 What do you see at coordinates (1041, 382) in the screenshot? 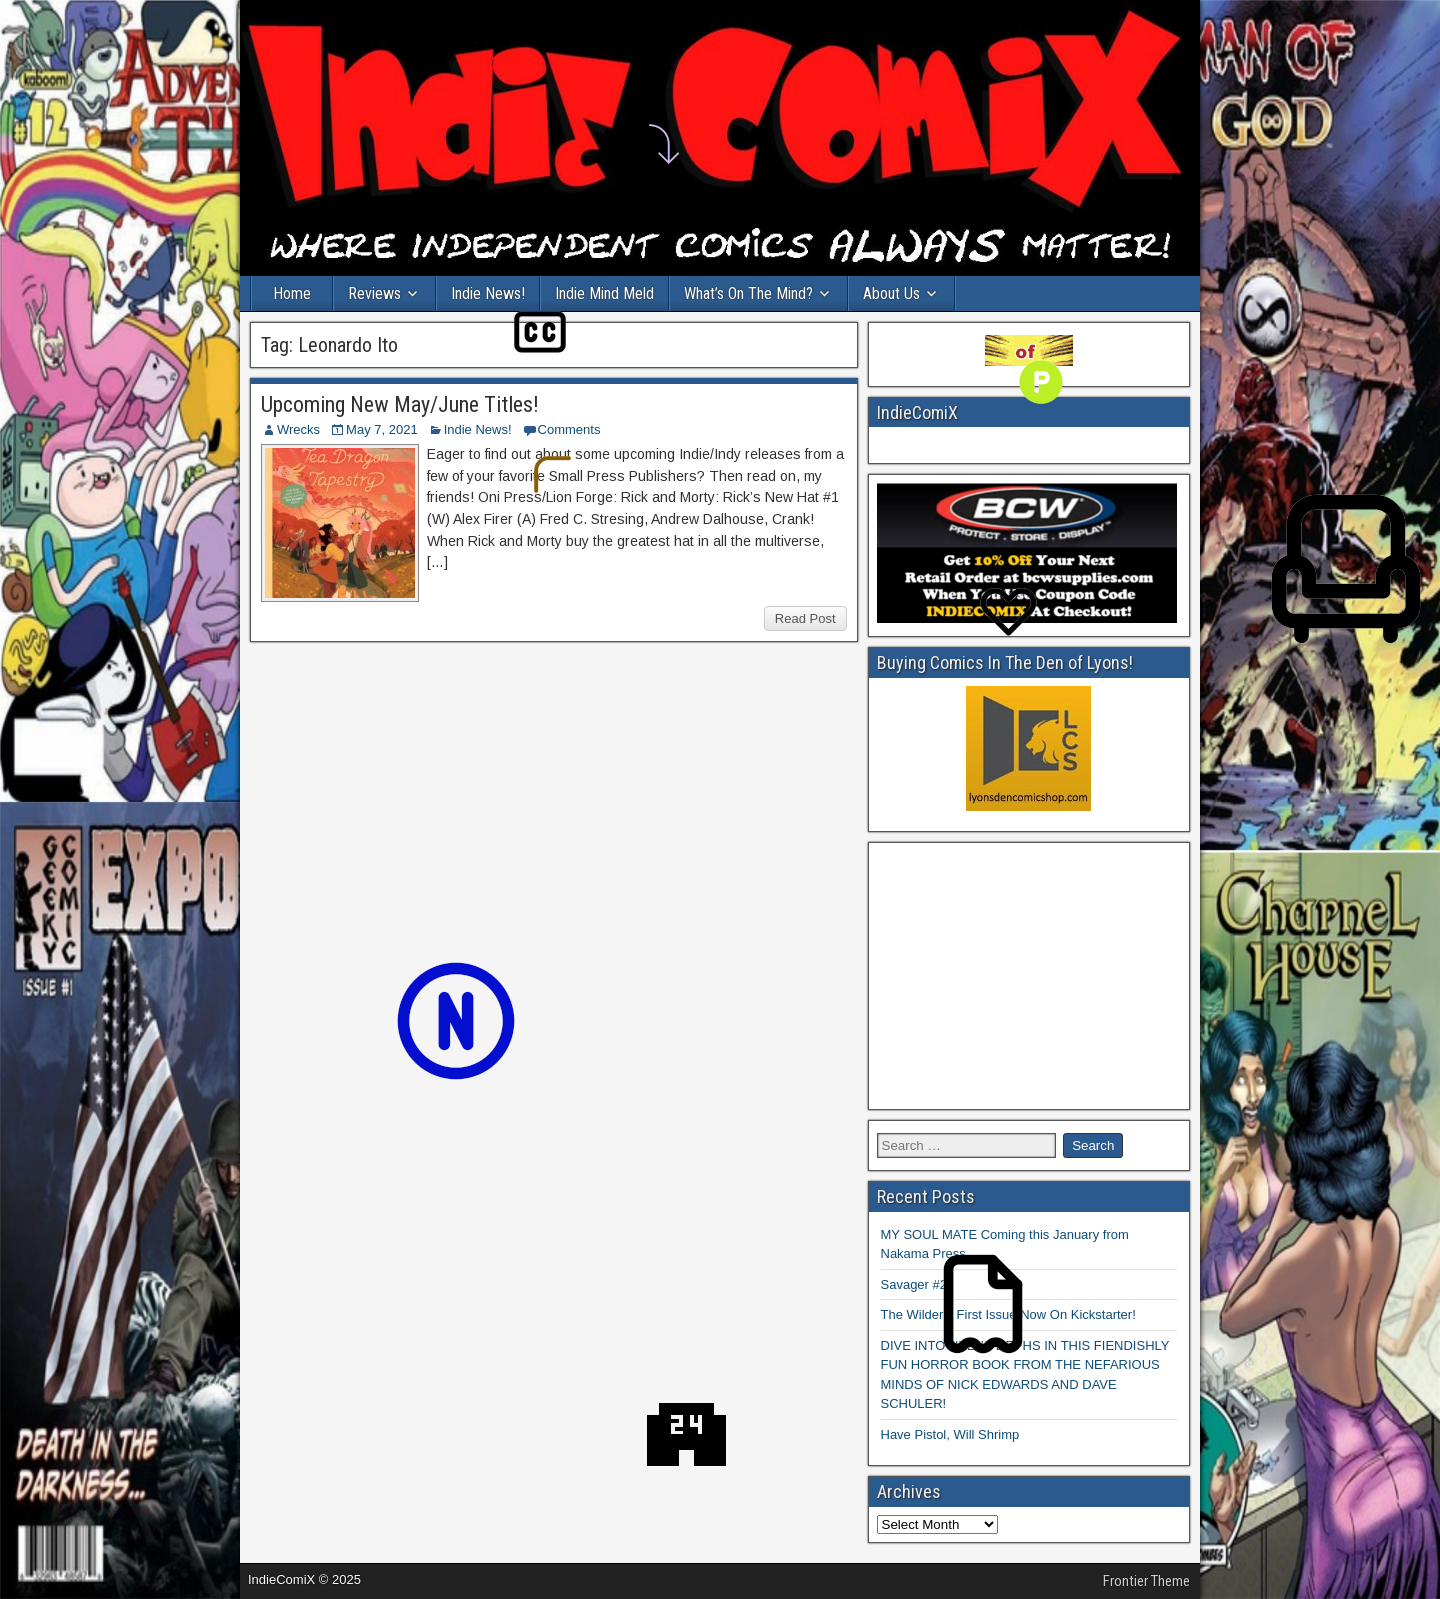
I see `find nearby parking locations` at bounding box center [1041, 382].